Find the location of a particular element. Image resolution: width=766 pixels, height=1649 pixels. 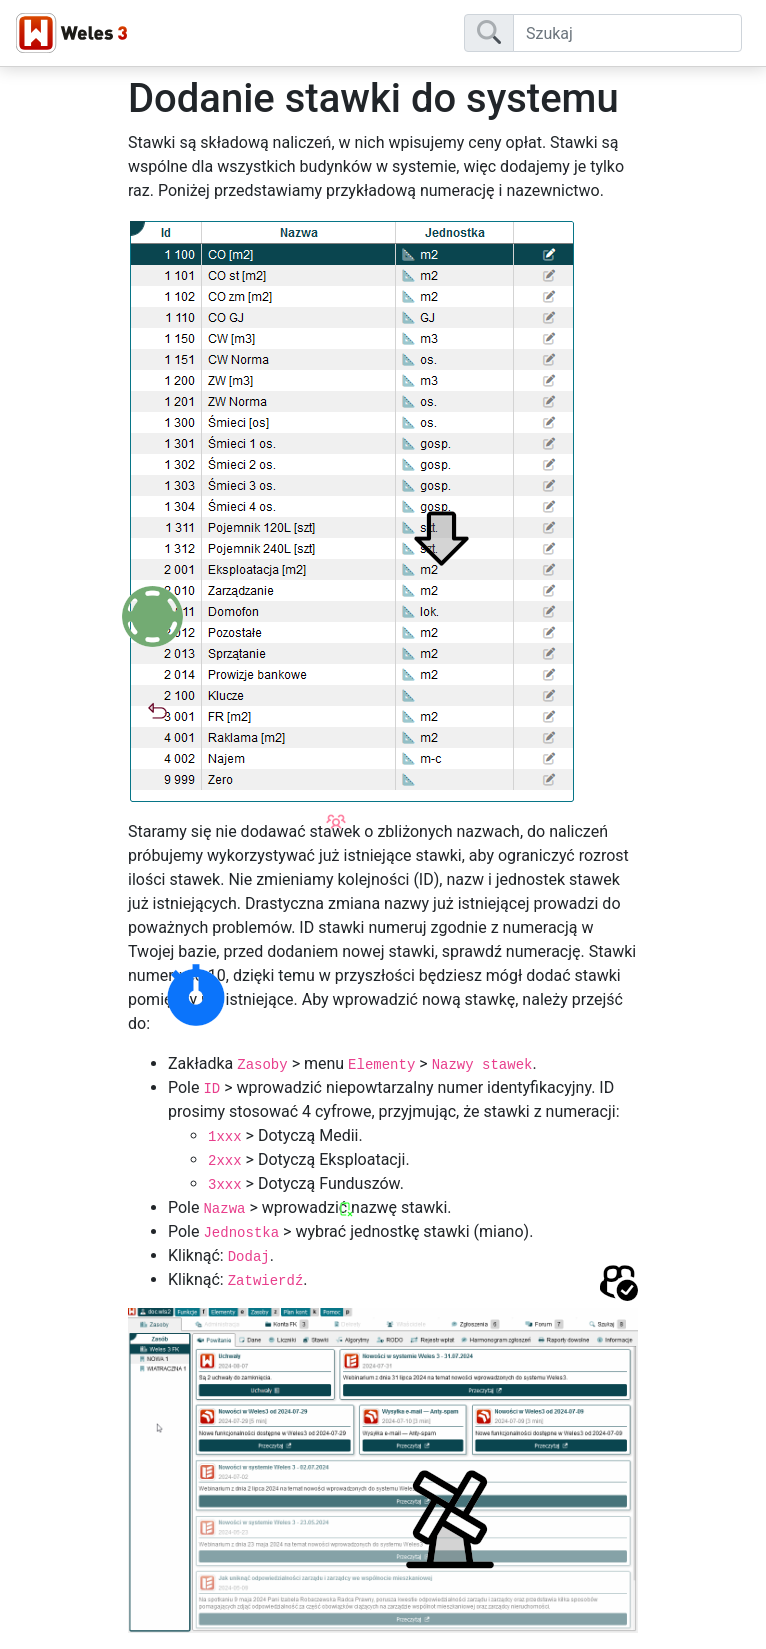

indicates loading or processing in progress is located at coordinates (152, 616).